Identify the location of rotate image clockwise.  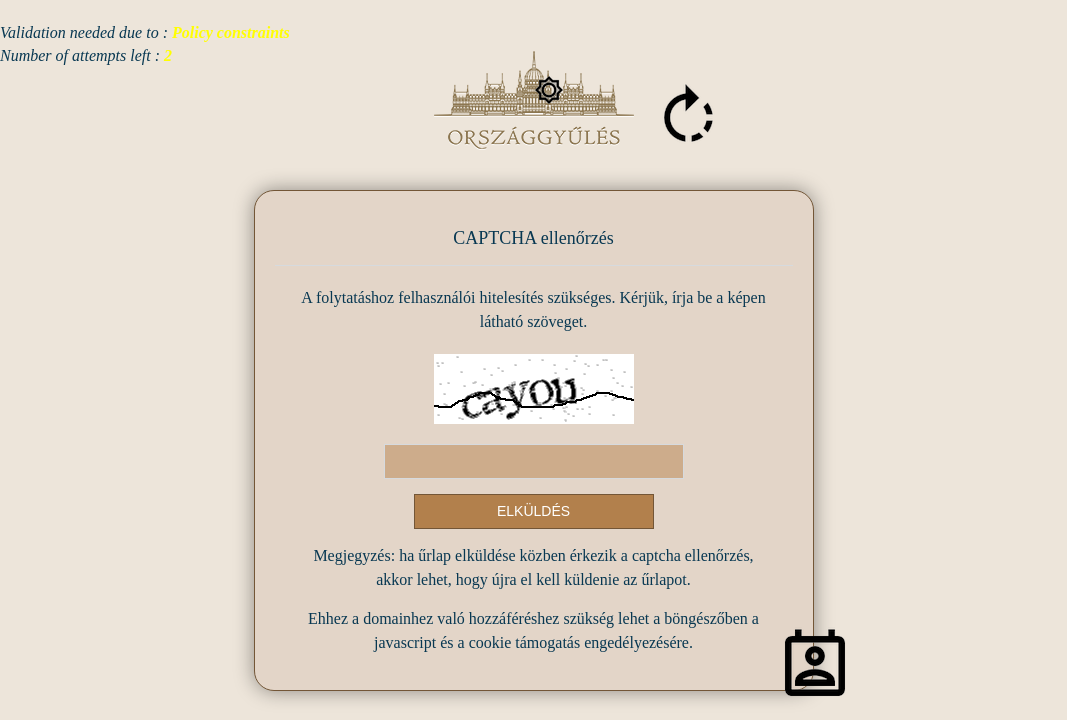
(688, 117).